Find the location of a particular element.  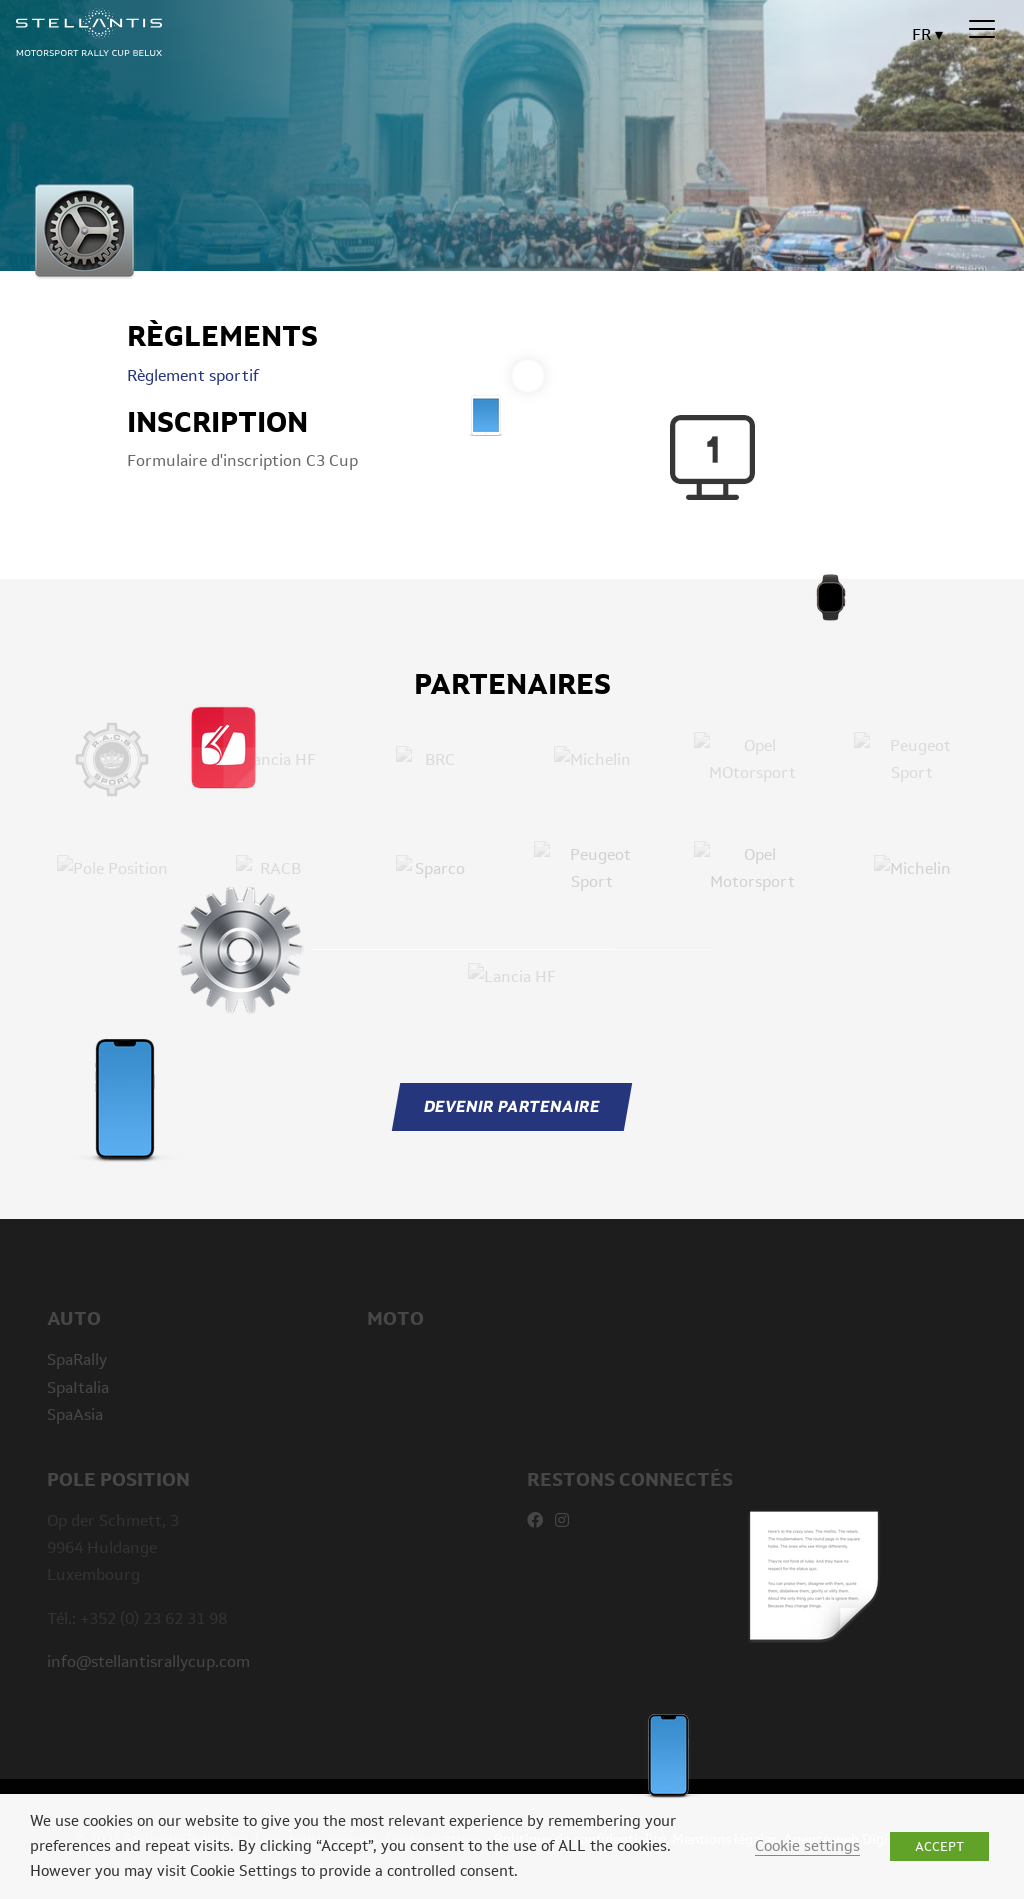

a text clipping file containing copied text is located at coordinates (814, 1579).